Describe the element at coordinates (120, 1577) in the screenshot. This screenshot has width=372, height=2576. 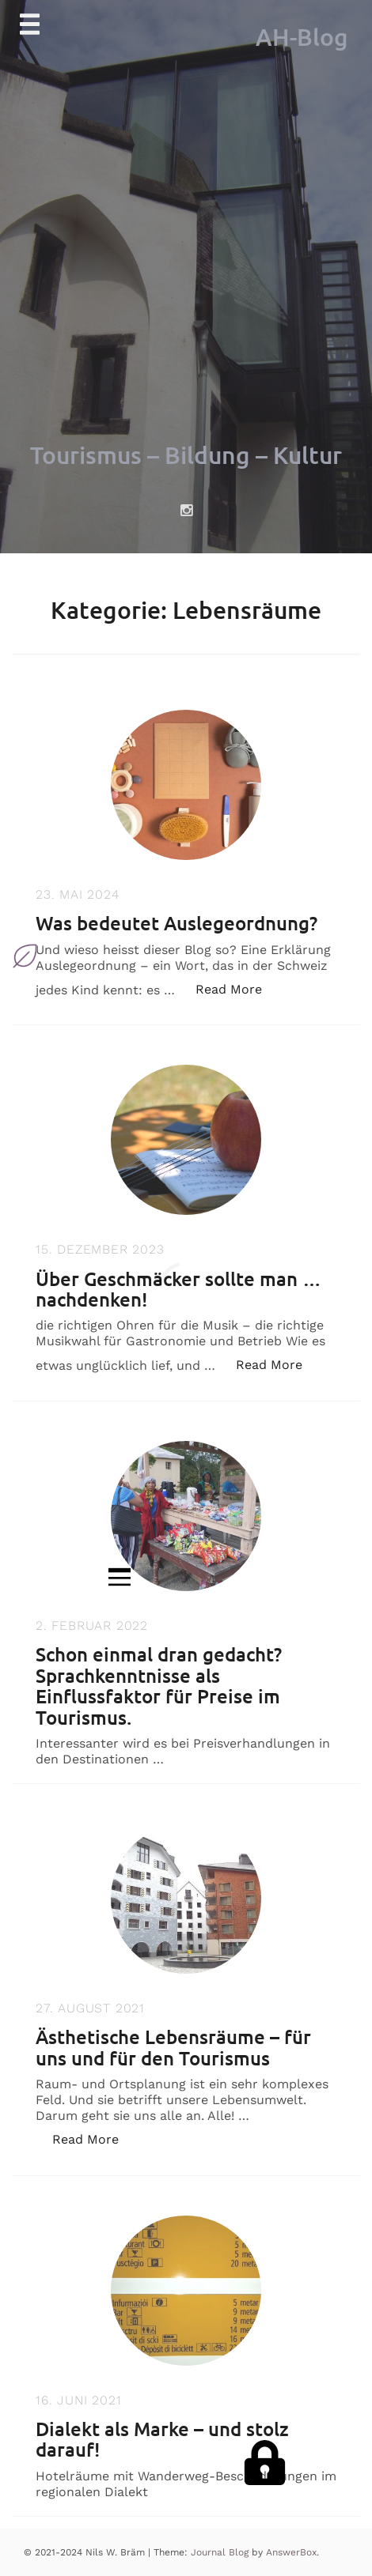
I see `view queue or playlist` at that location.